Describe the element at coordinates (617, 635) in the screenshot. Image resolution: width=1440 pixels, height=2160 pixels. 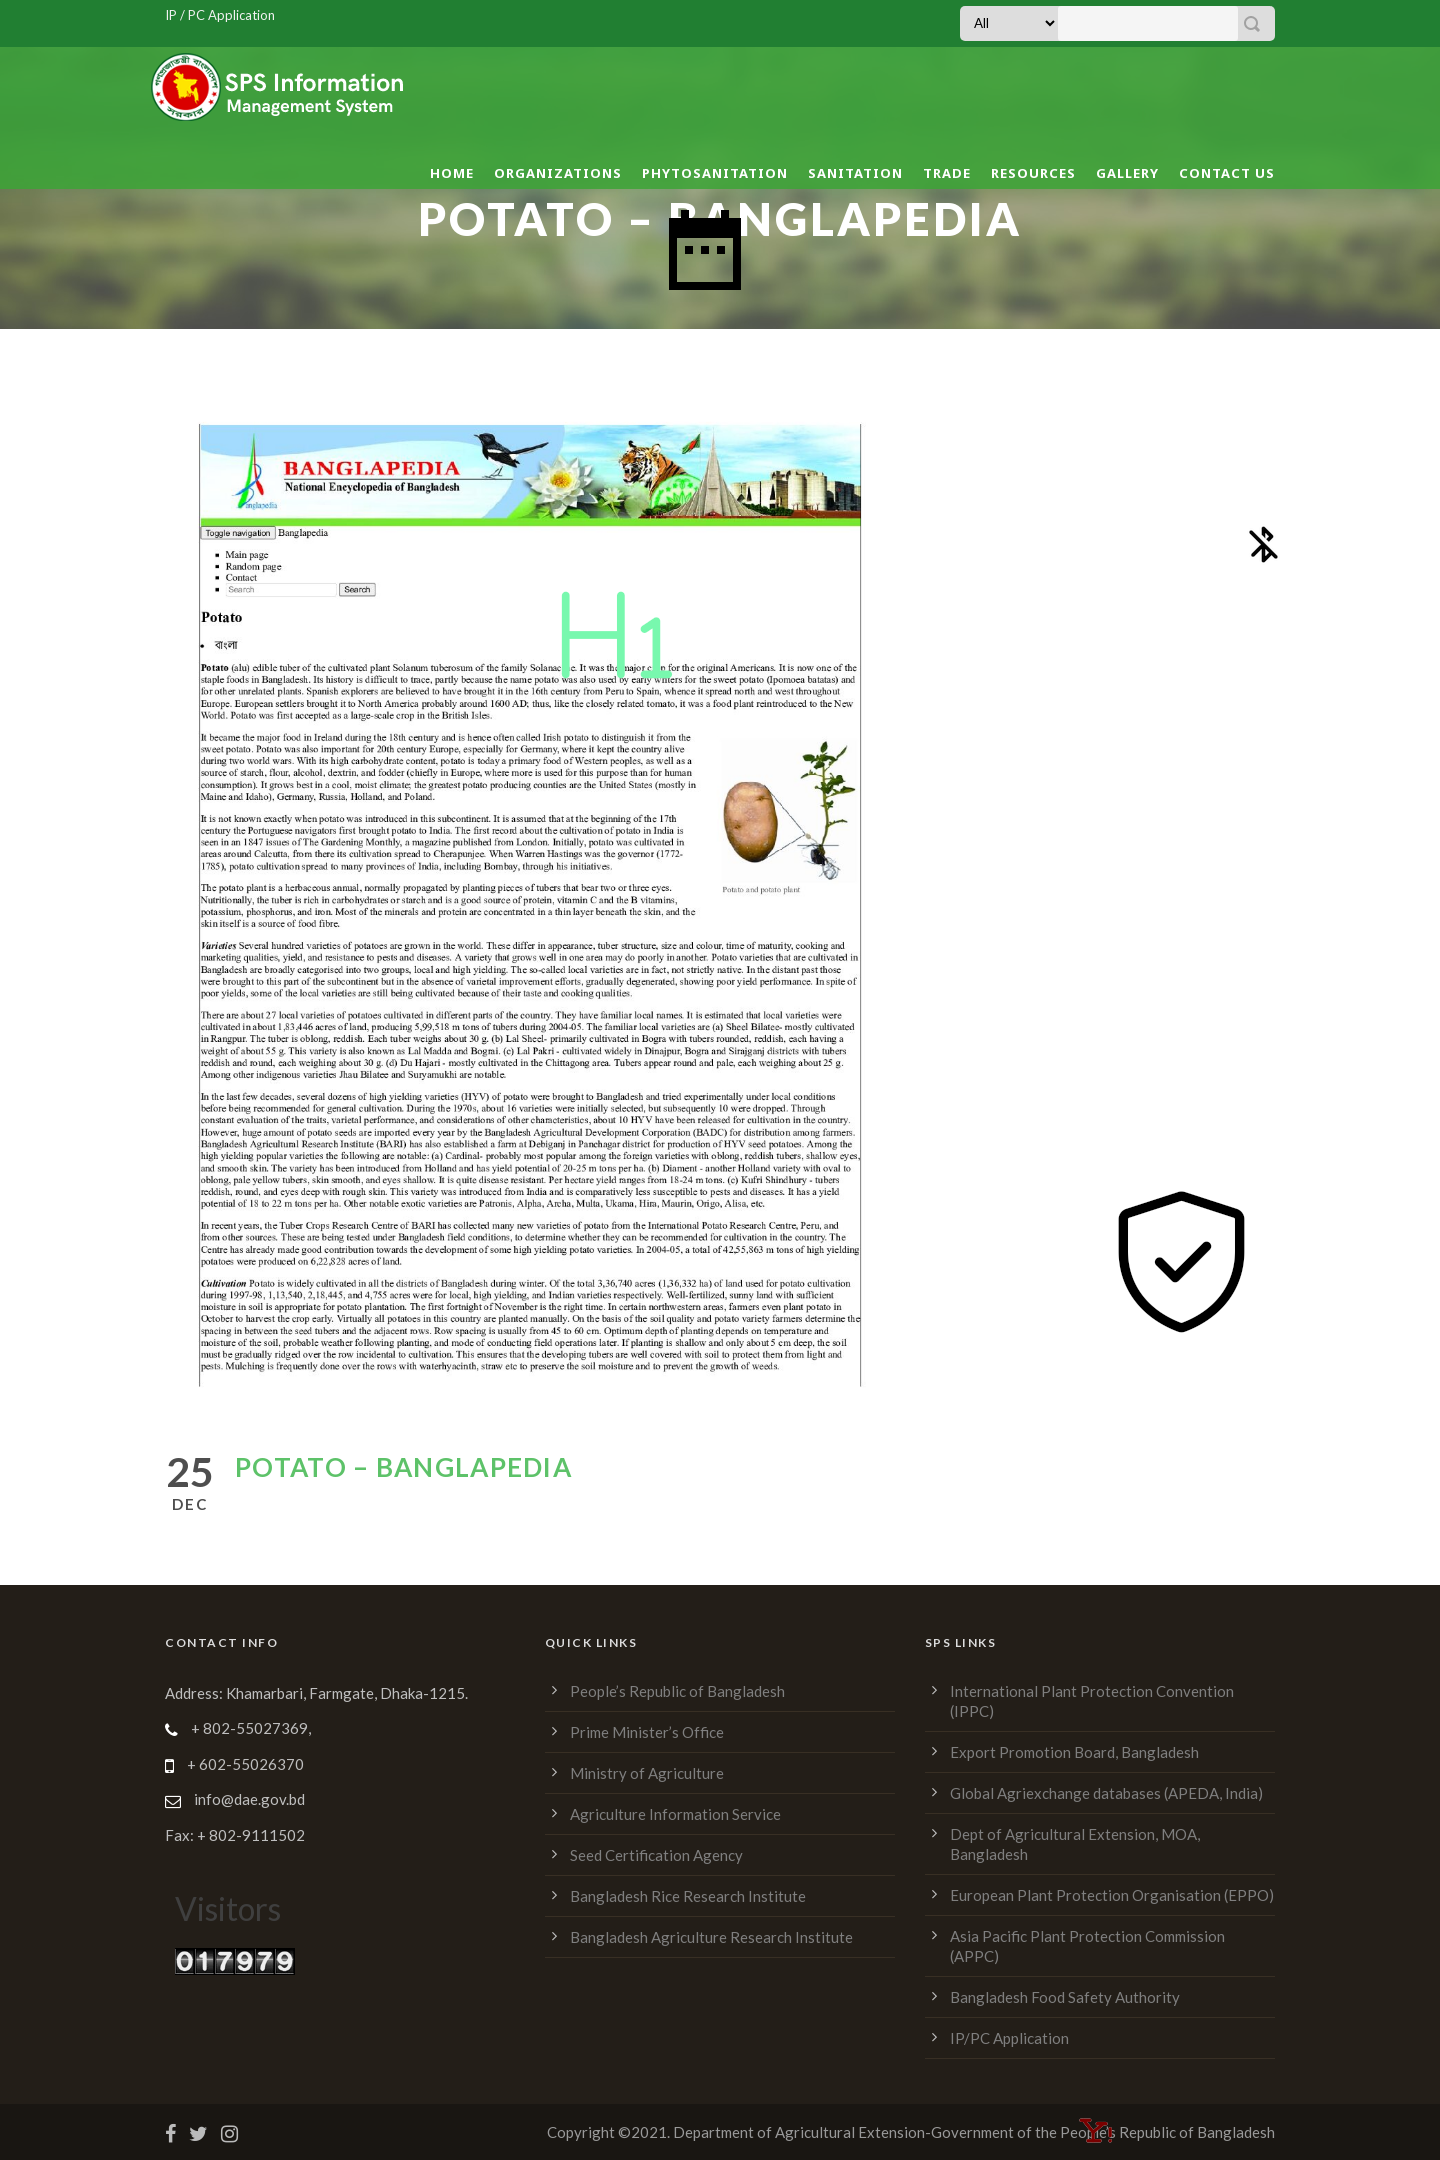
I see `format text as a primary heading` at that location.